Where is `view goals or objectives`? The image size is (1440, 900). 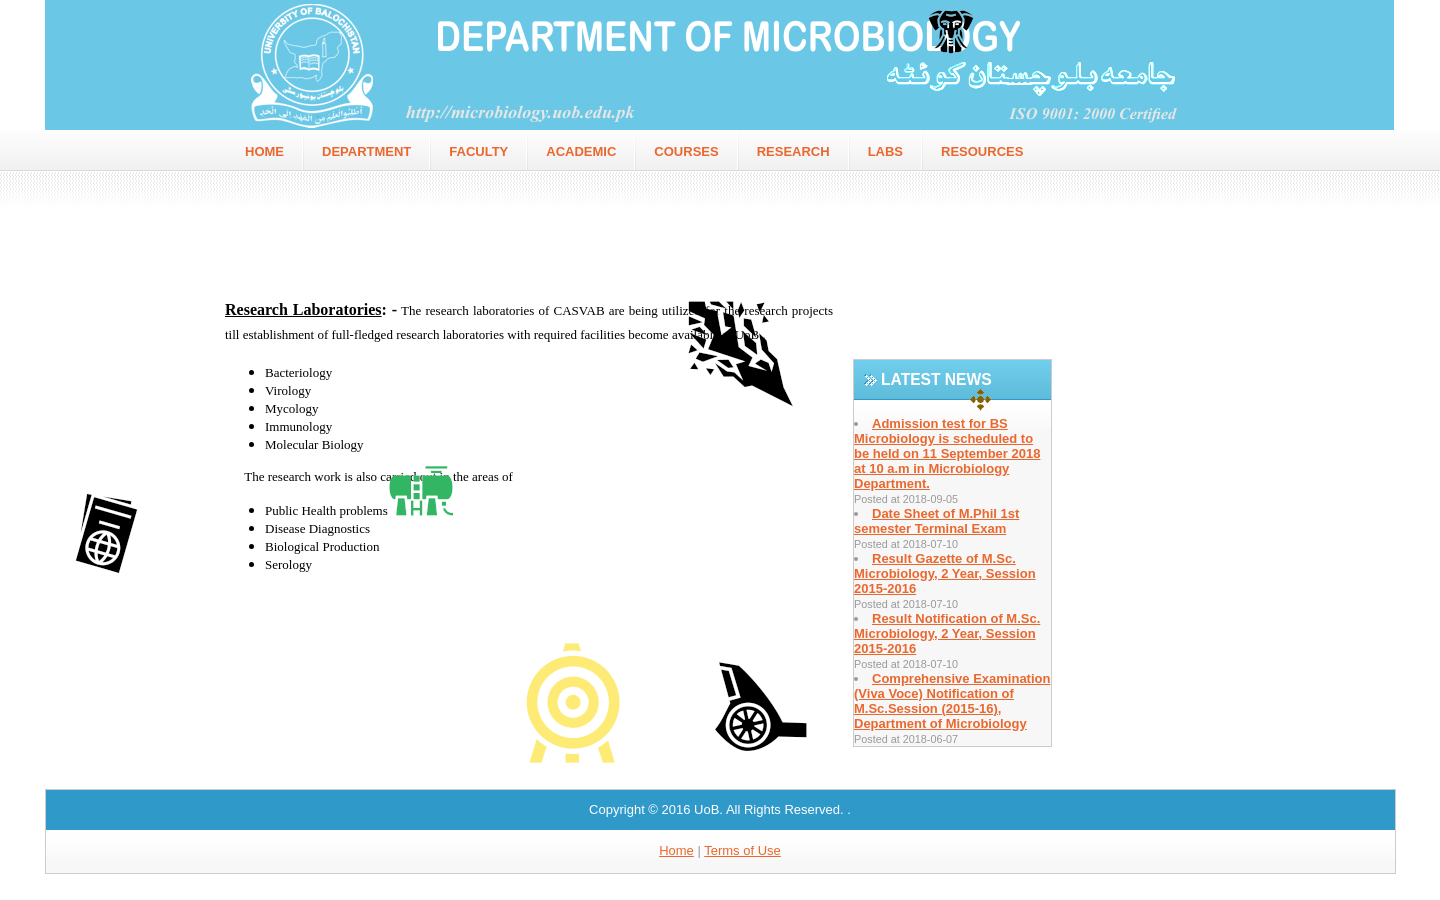
view goals or objectives is located at coordinates (573, 703).